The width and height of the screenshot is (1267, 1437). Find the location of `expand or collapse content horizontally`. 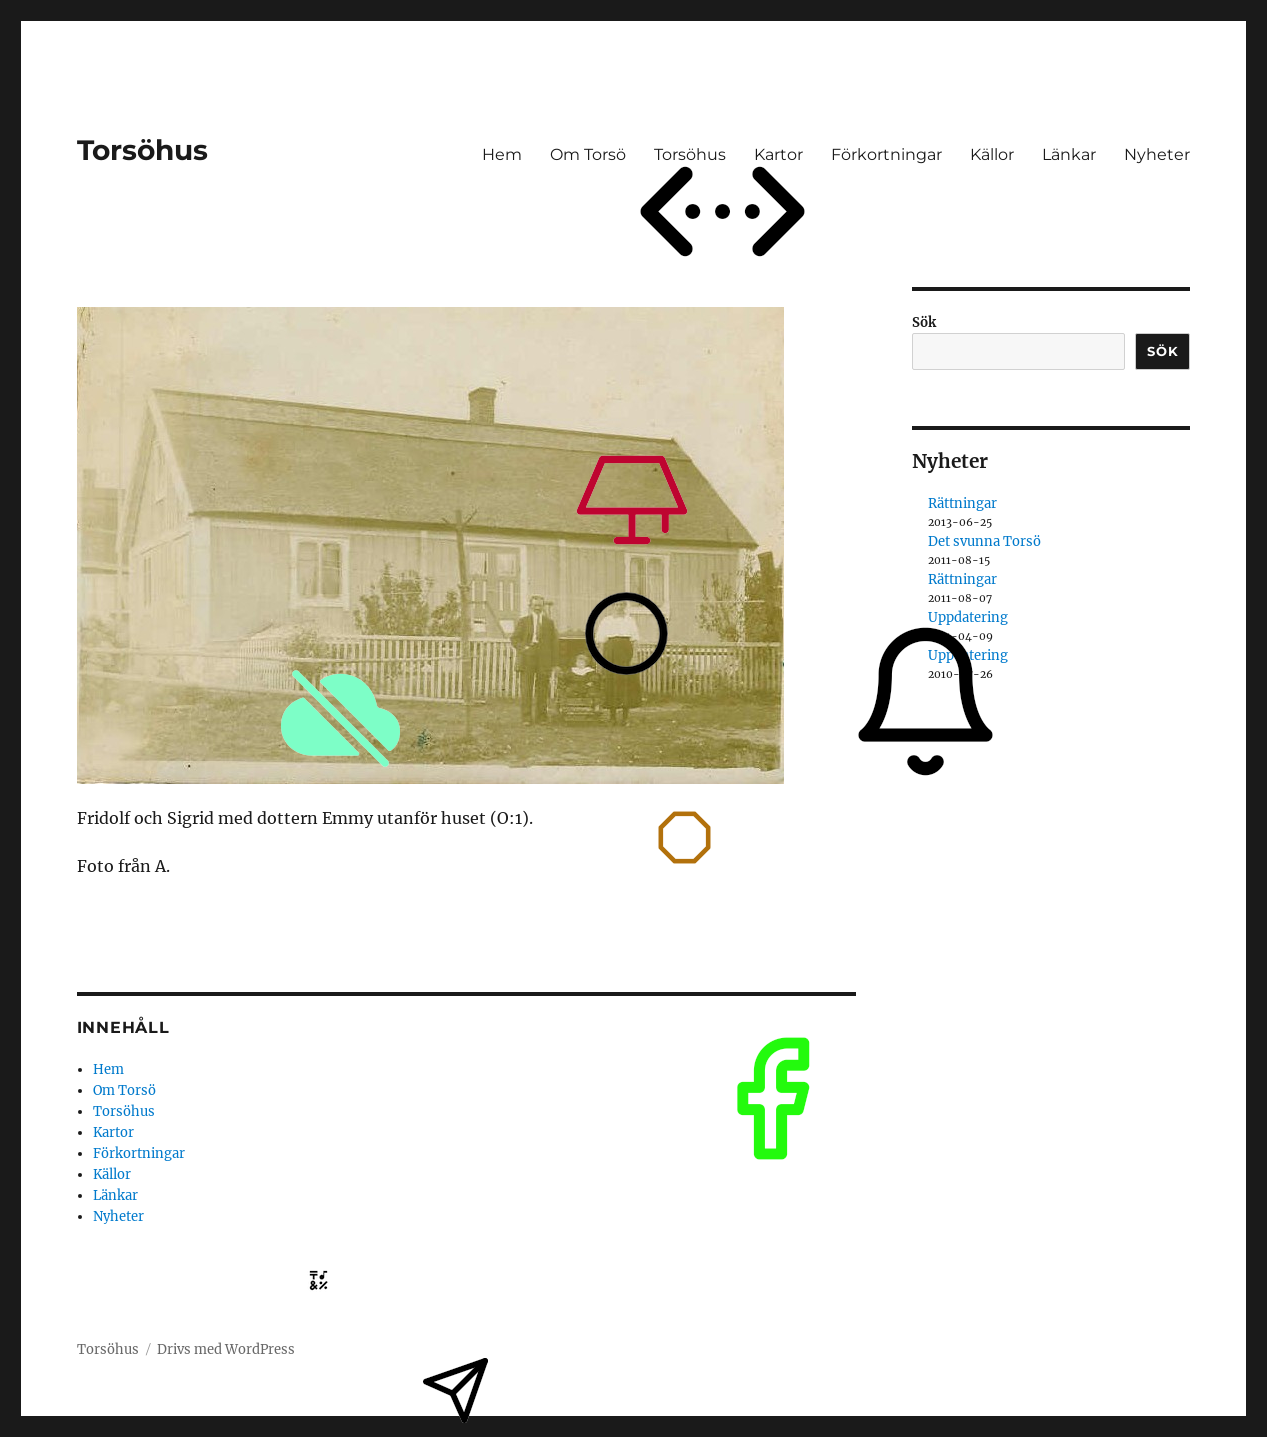

expand or collapse content horizontally is located at coordinates (722, 211).